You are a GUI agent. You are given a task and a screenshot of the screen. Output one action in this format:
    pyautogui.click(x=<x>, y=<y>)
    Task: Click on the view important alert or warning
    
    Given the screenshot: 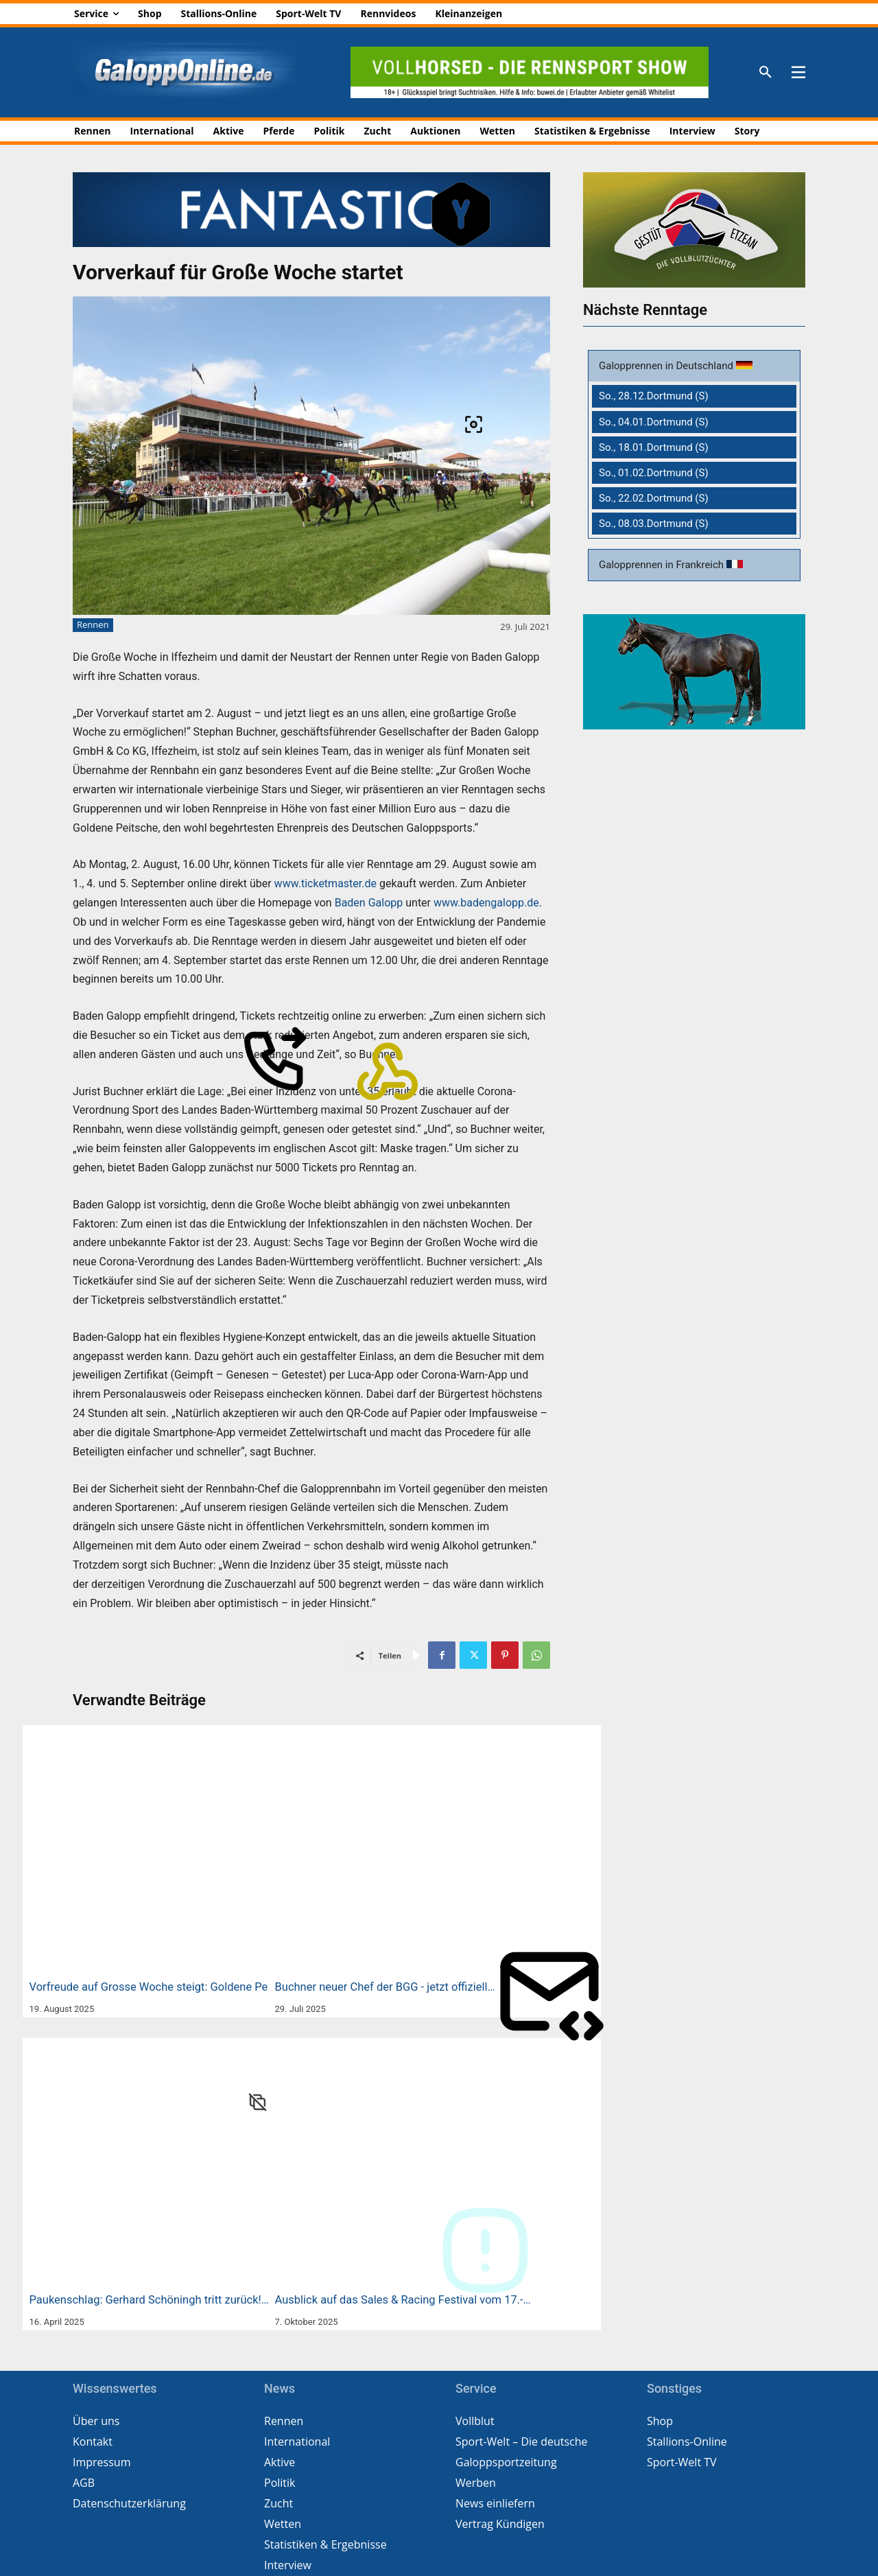 What is the action you would take?
    pyautogui.click(x=485, y=2250)
    